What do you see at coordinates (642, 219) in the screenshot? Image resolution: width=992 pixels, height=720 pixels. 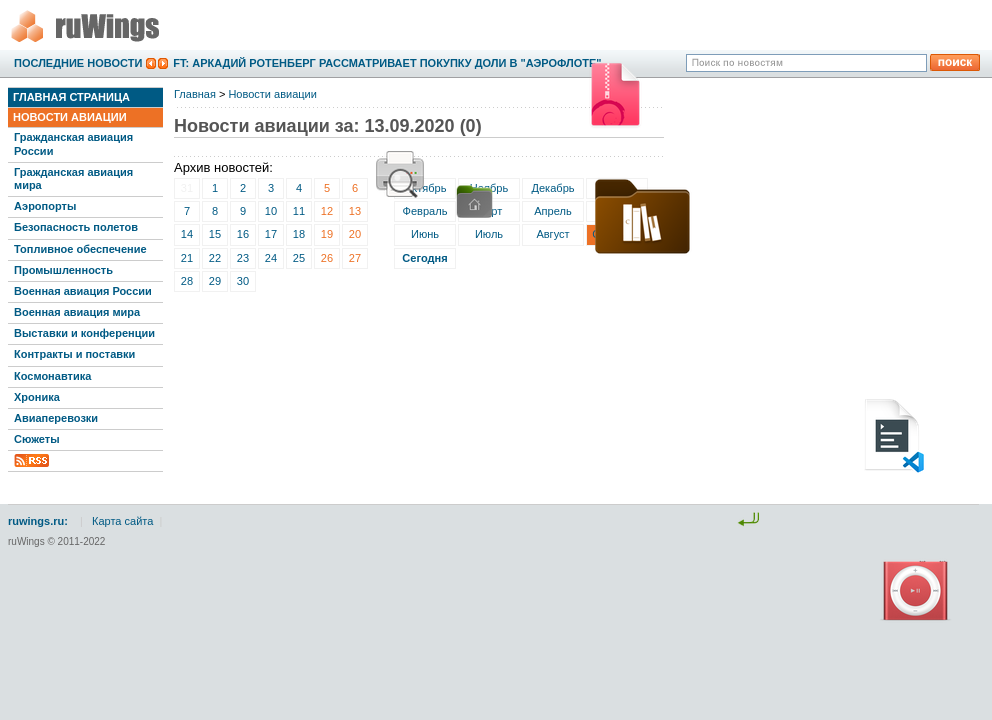 I see `open your calibre ebook library folder` at bounding box center [642, 219].